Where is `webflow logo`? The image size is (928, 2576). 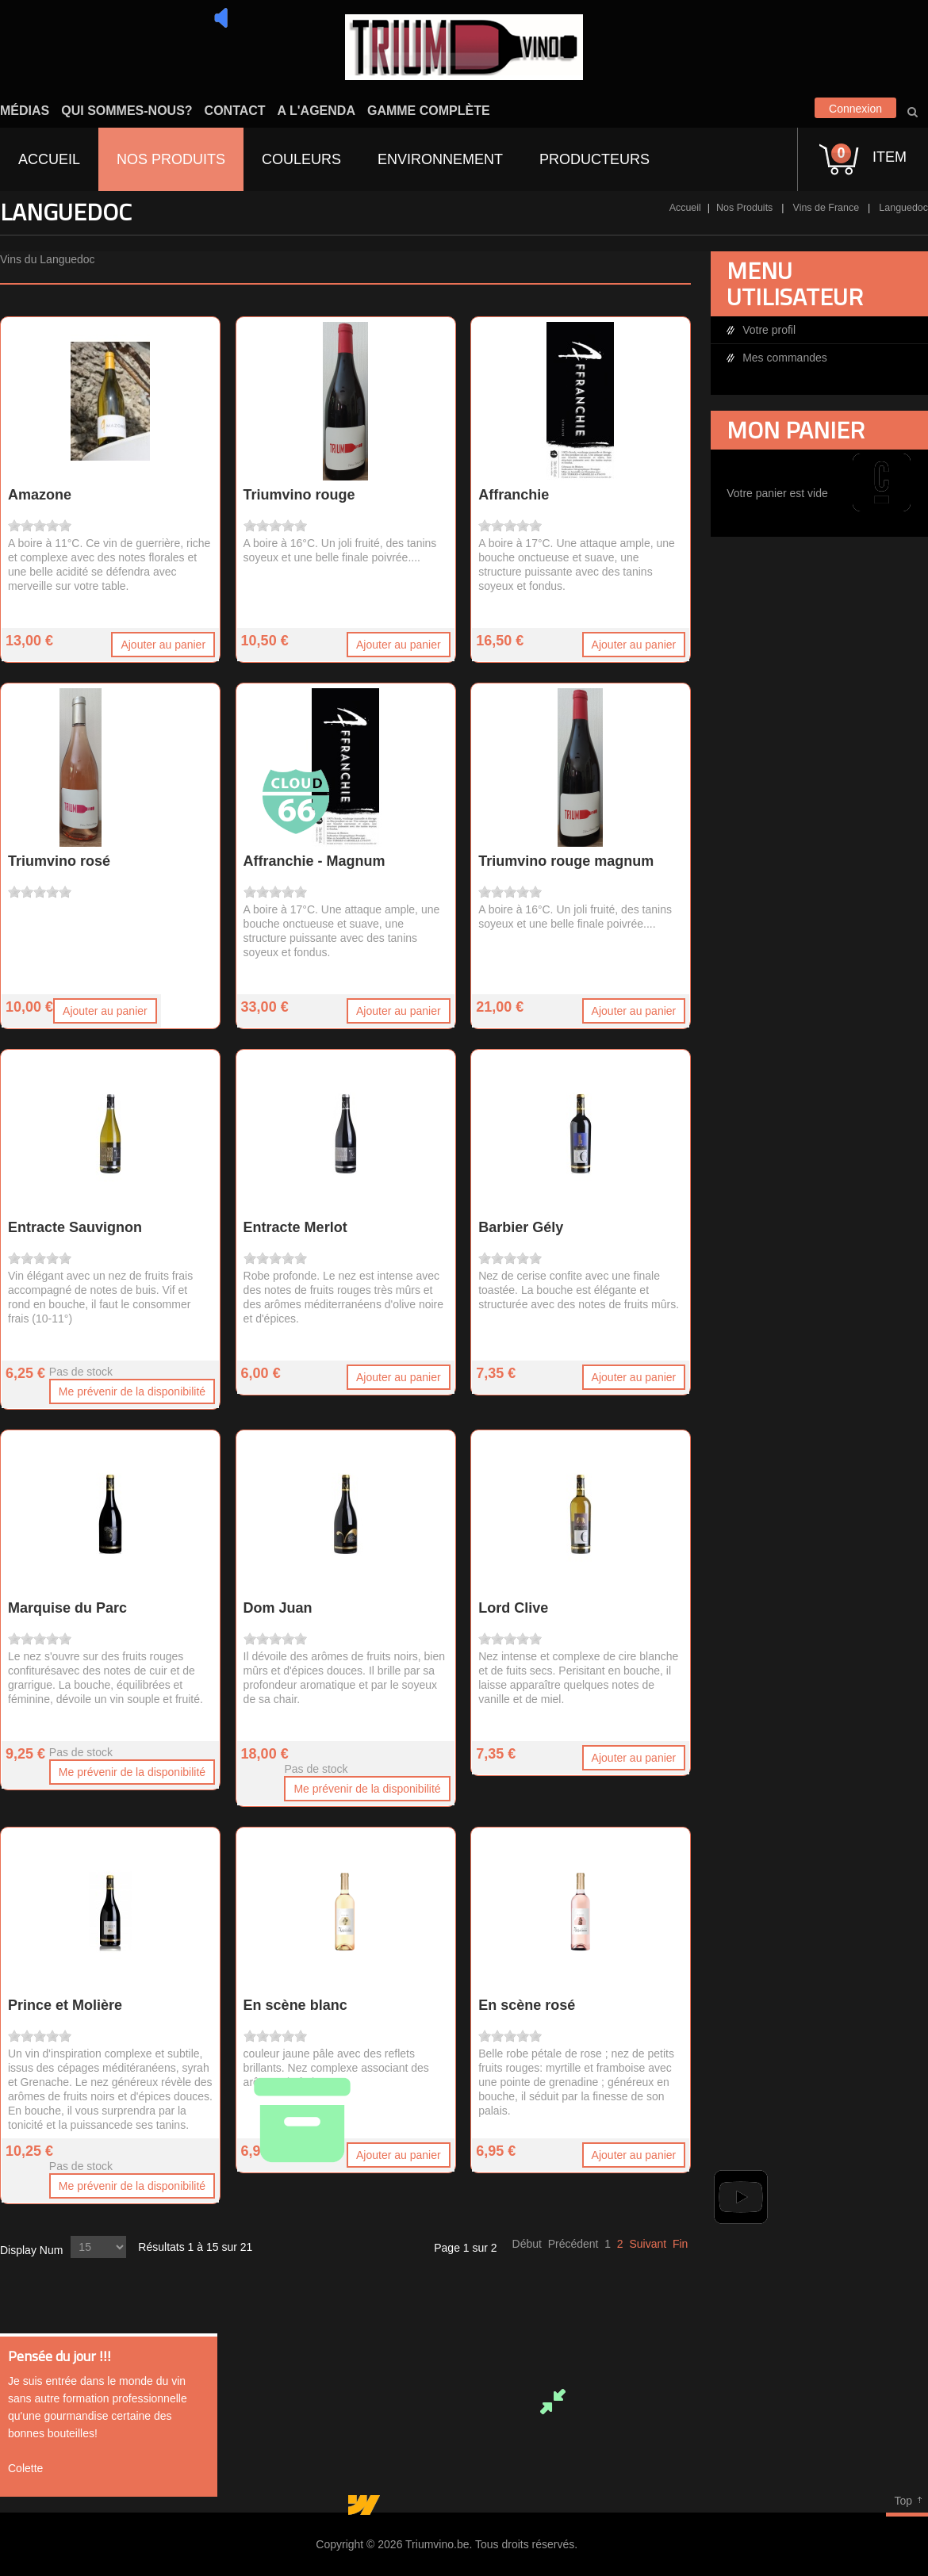
webflow logo is located at coordinates (364, 2505).